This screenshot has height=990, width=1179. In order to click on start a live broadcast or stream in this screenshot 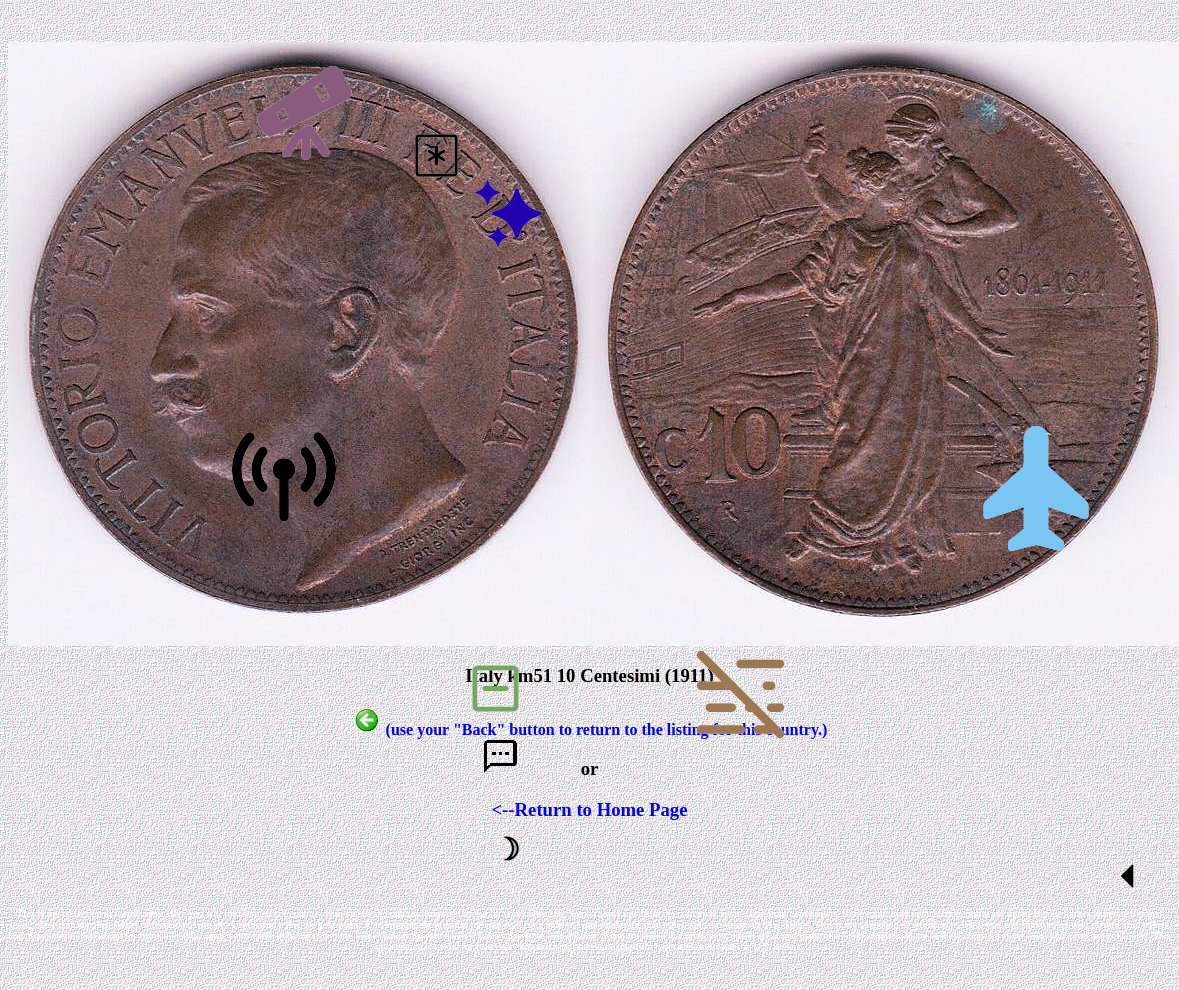, I will do `click(284, 476)`.